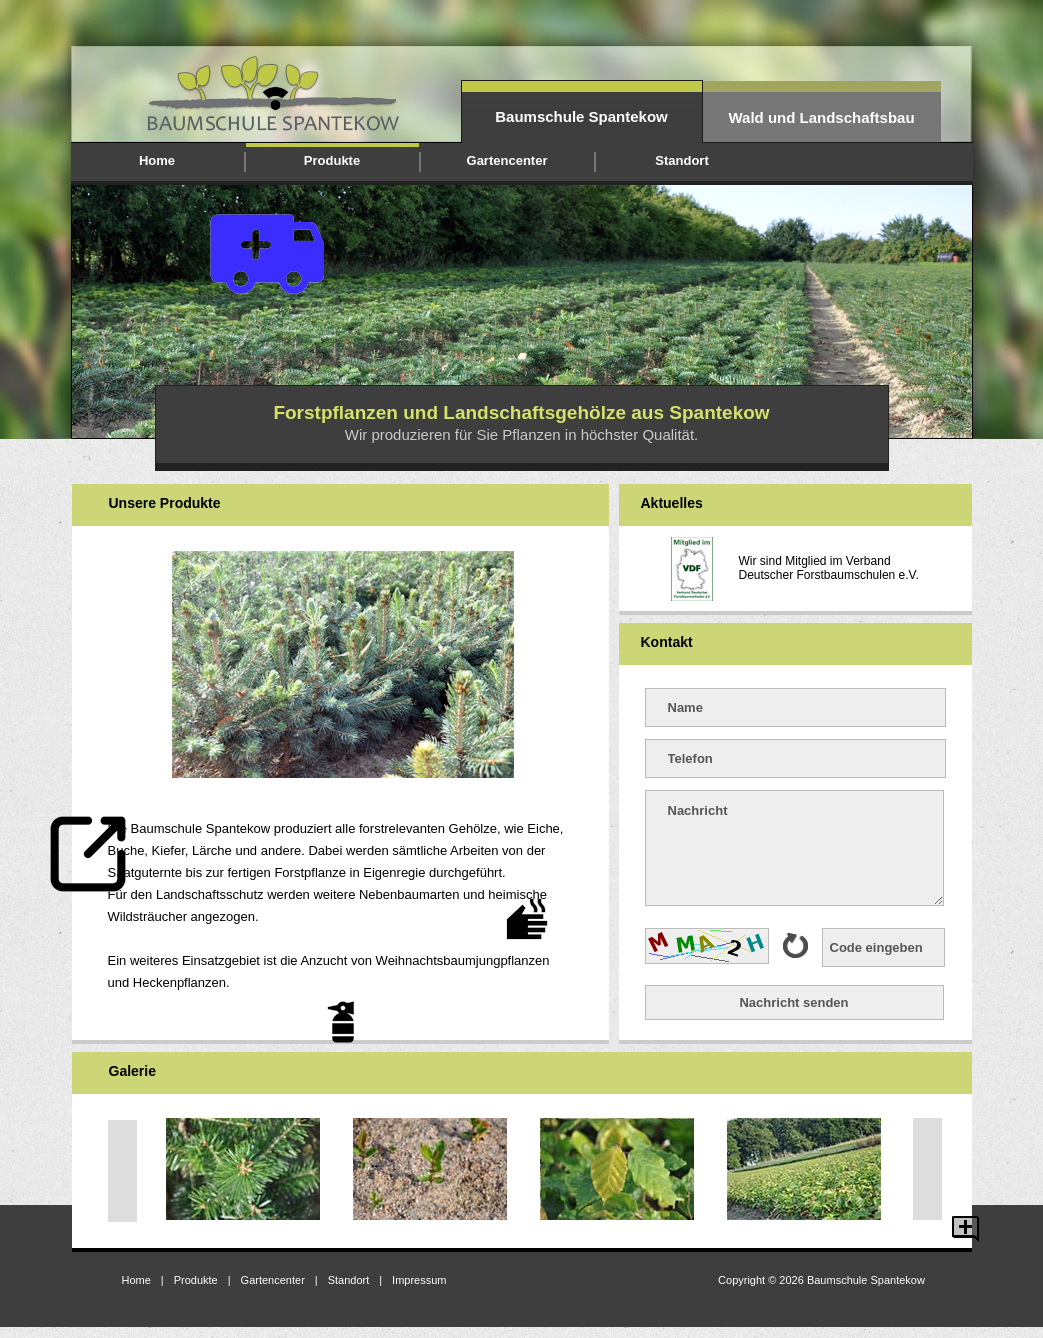  Describe the element at coordinates (965, 1229) in the screenshot. I see `add a new comment` at that location.